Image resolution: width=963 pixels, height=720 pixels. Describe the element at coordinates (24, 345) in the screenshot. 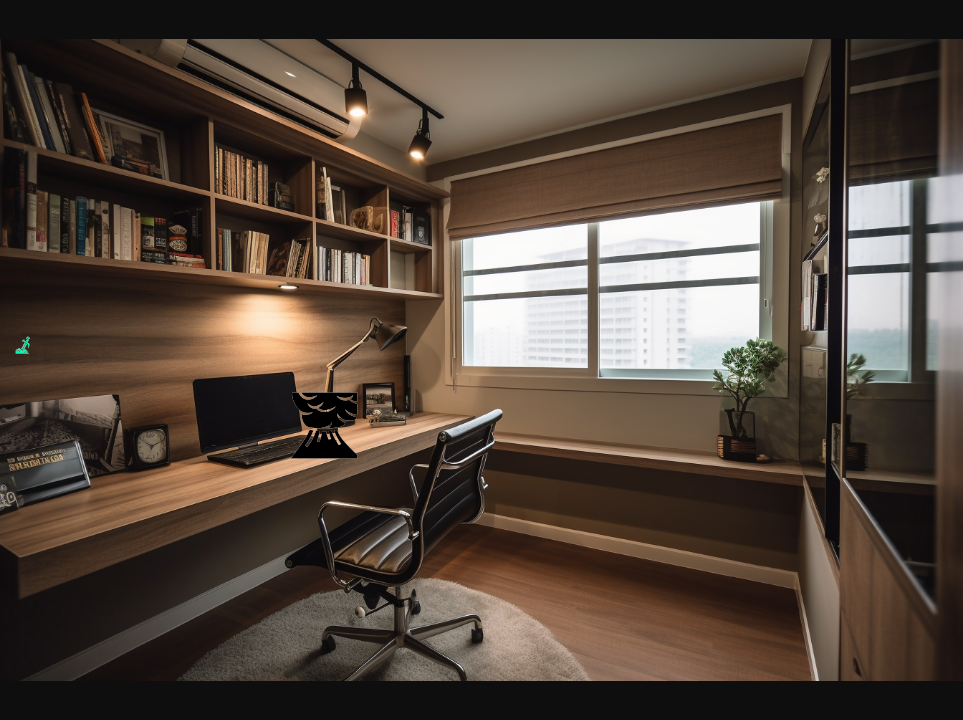

I see `select a melee weapon in game inventory` at that location.